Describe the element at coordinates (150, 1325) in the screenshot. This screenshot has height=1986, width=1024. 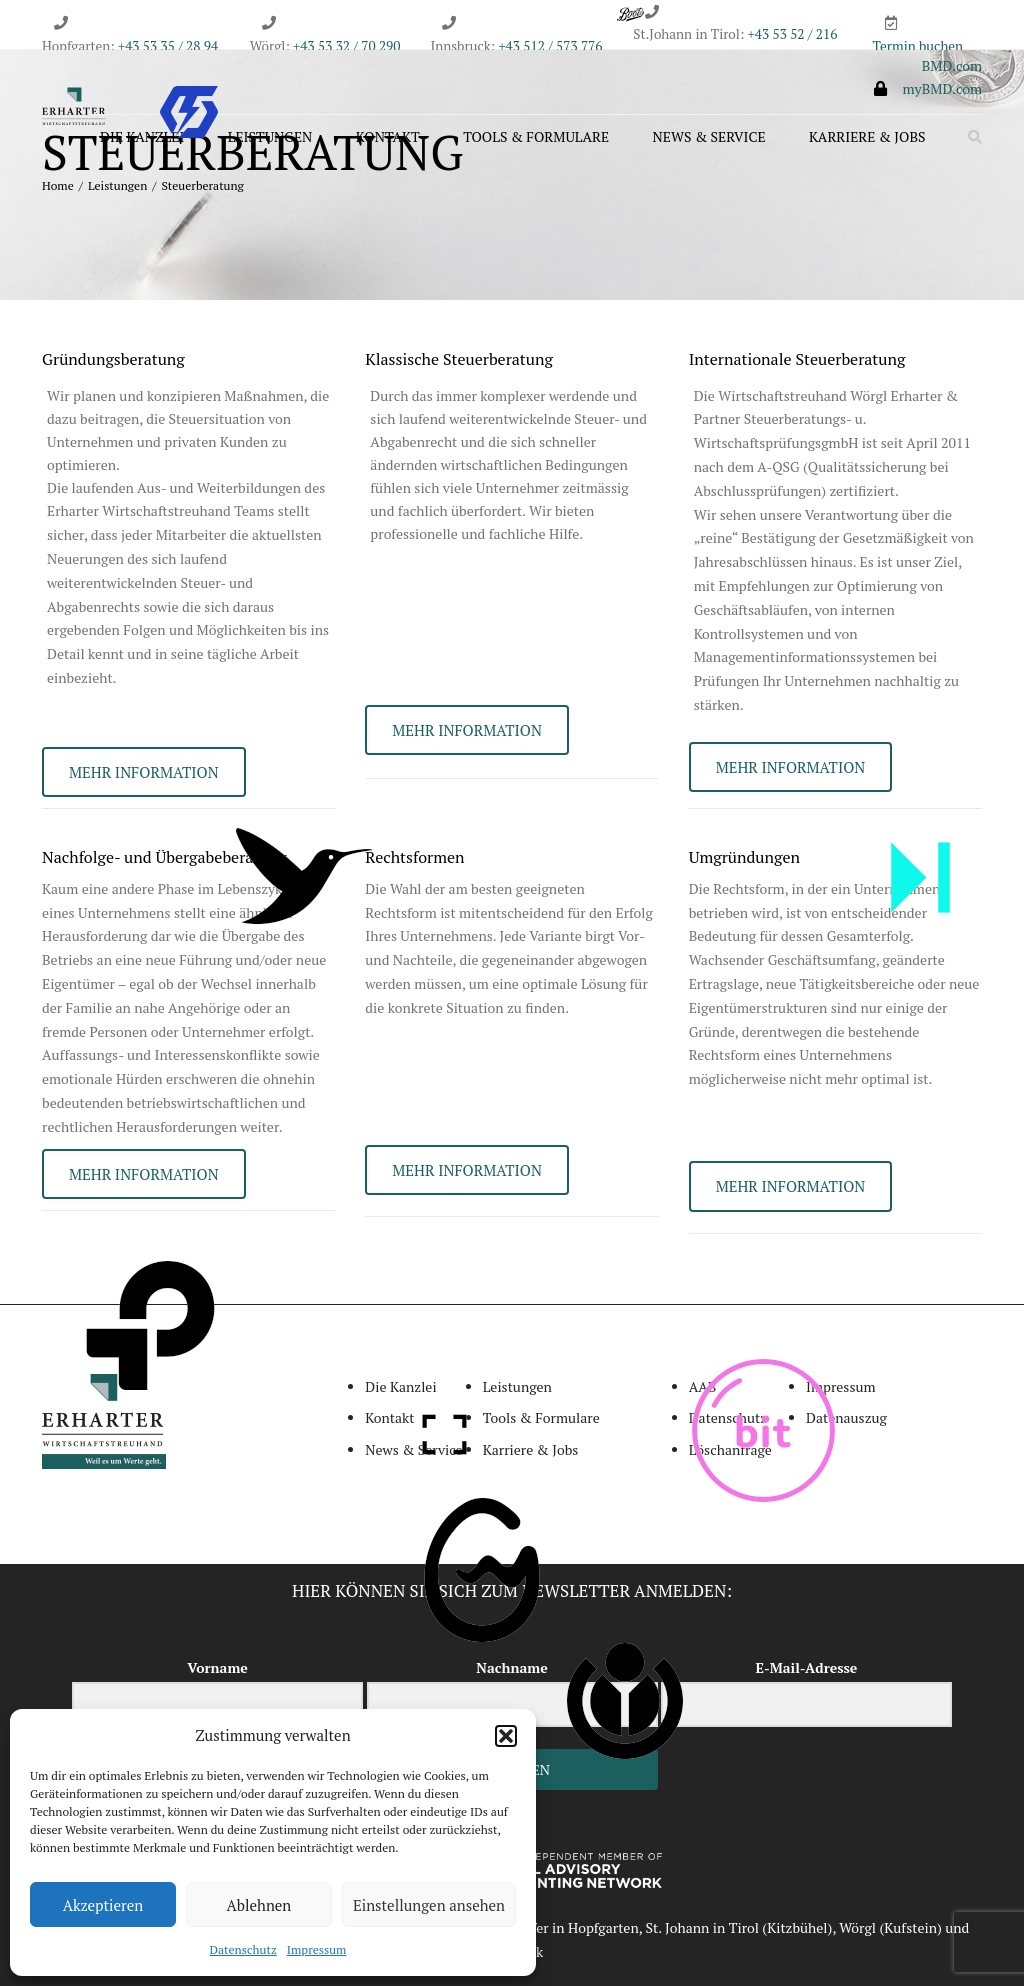
I see `tp-link brand logo` at that location.